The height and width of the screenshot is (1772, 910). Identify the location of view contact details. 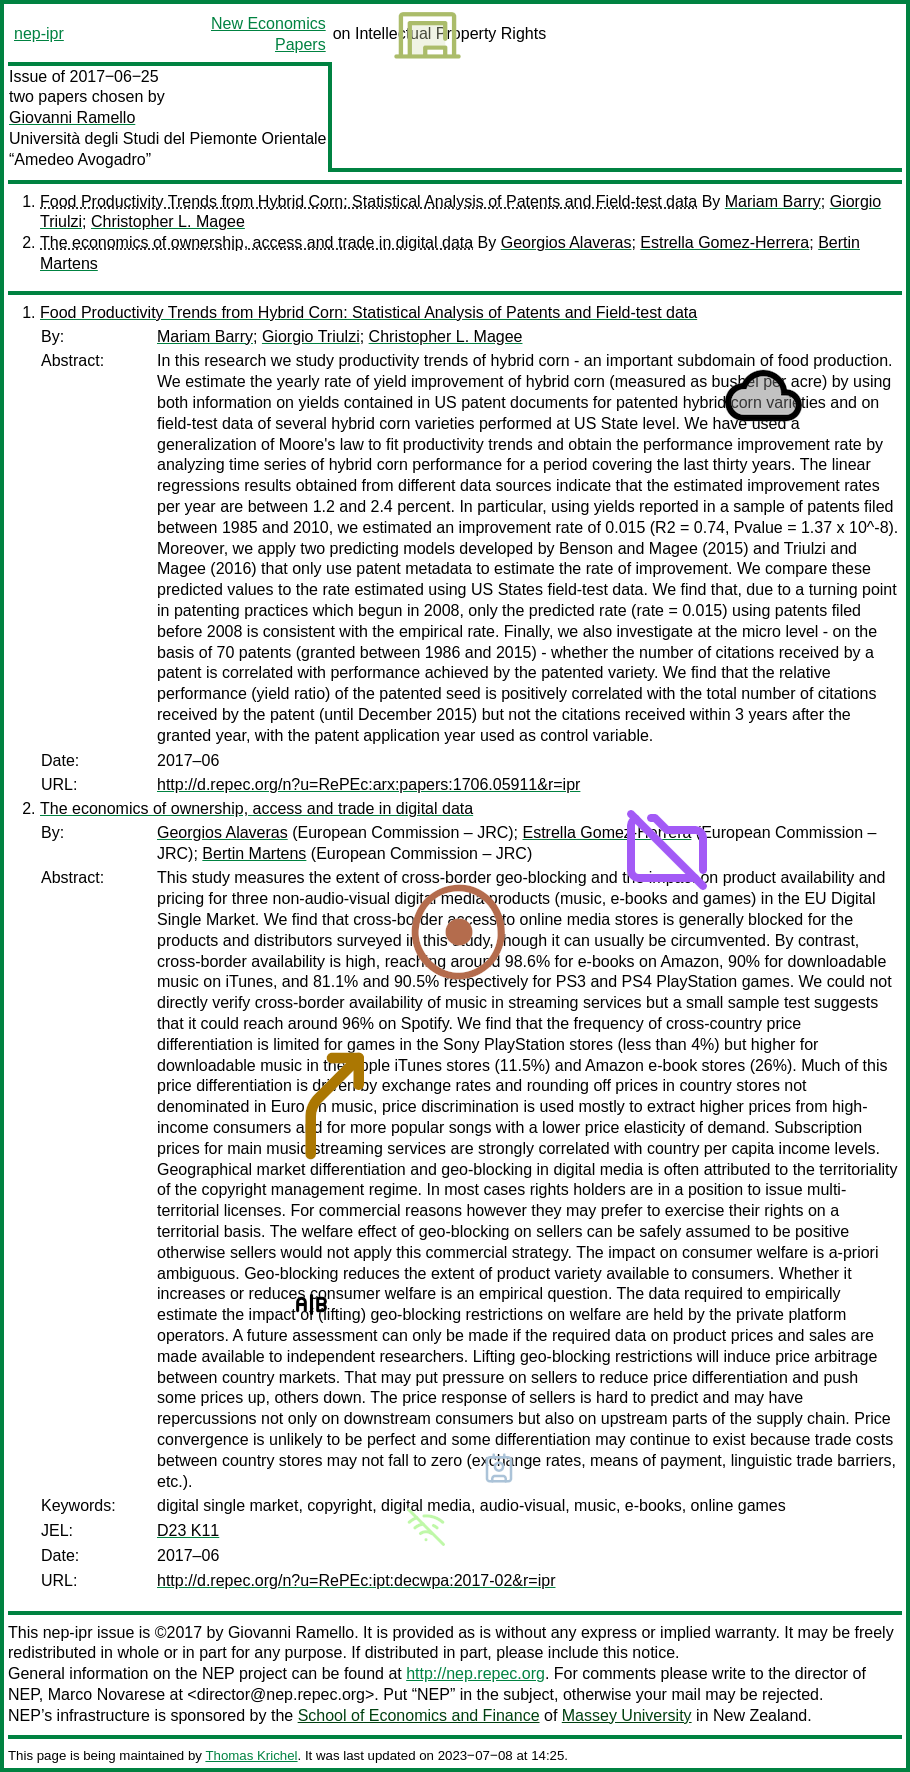
(499, 1468).